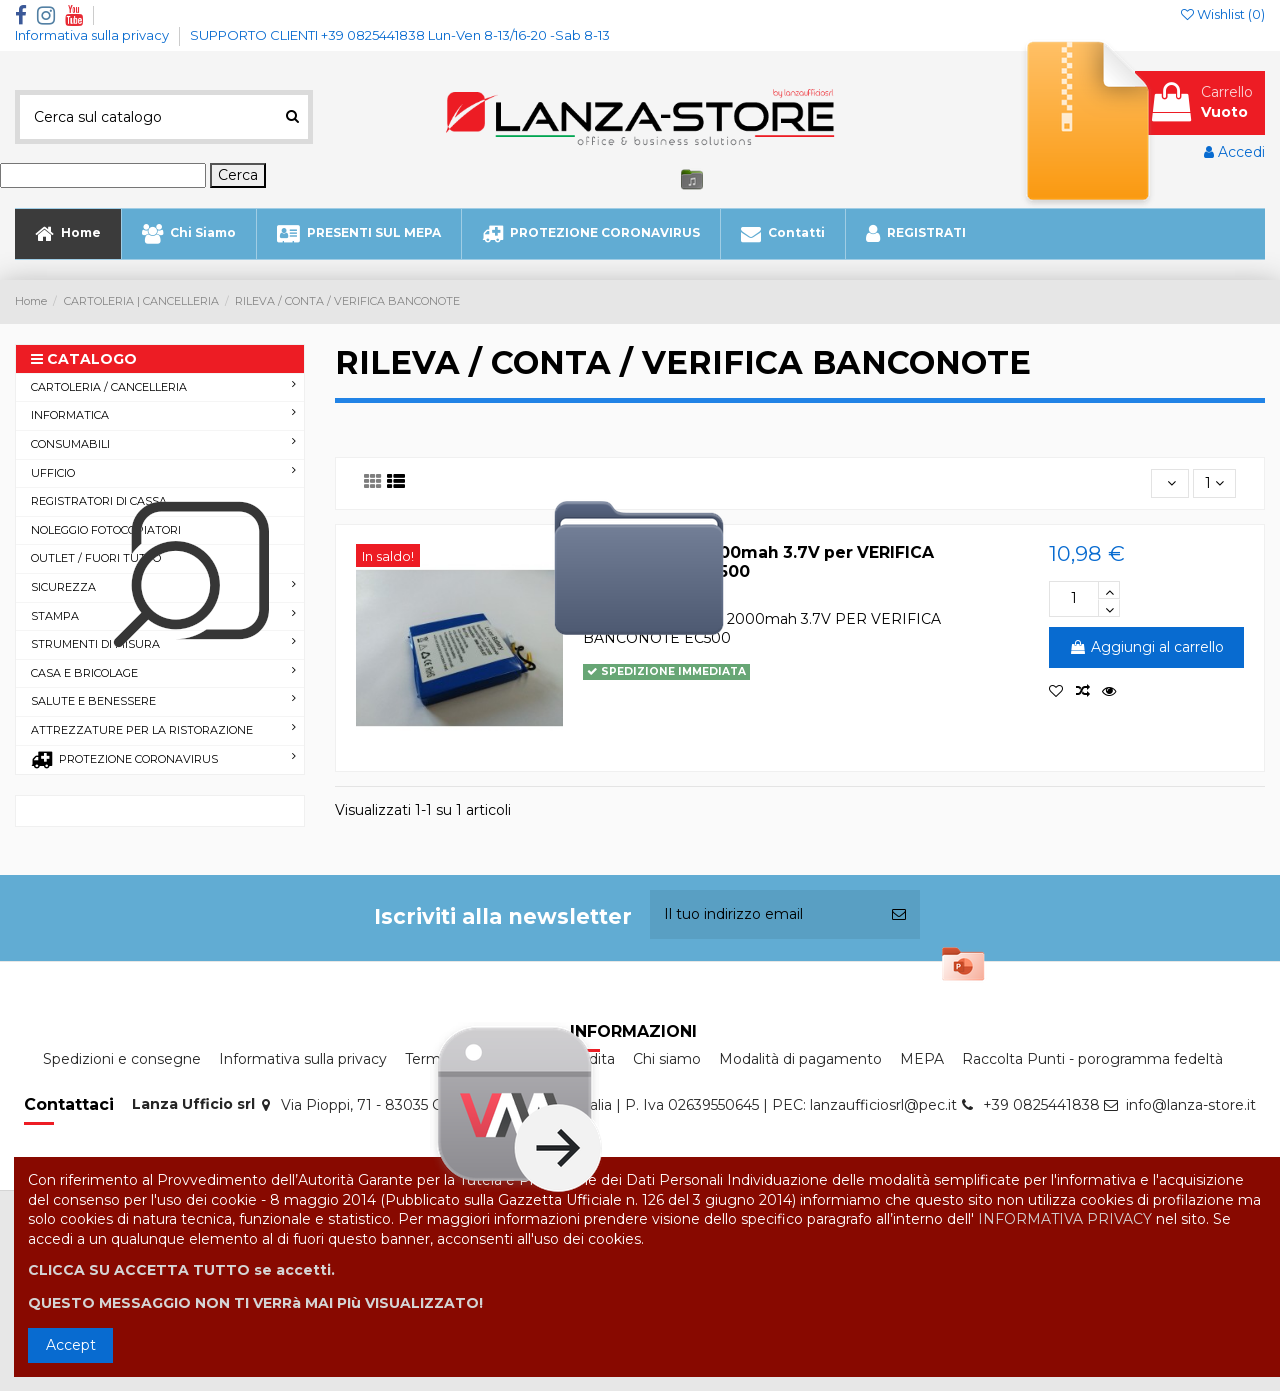  I want to click on open image viewer application, so click(190, 570).